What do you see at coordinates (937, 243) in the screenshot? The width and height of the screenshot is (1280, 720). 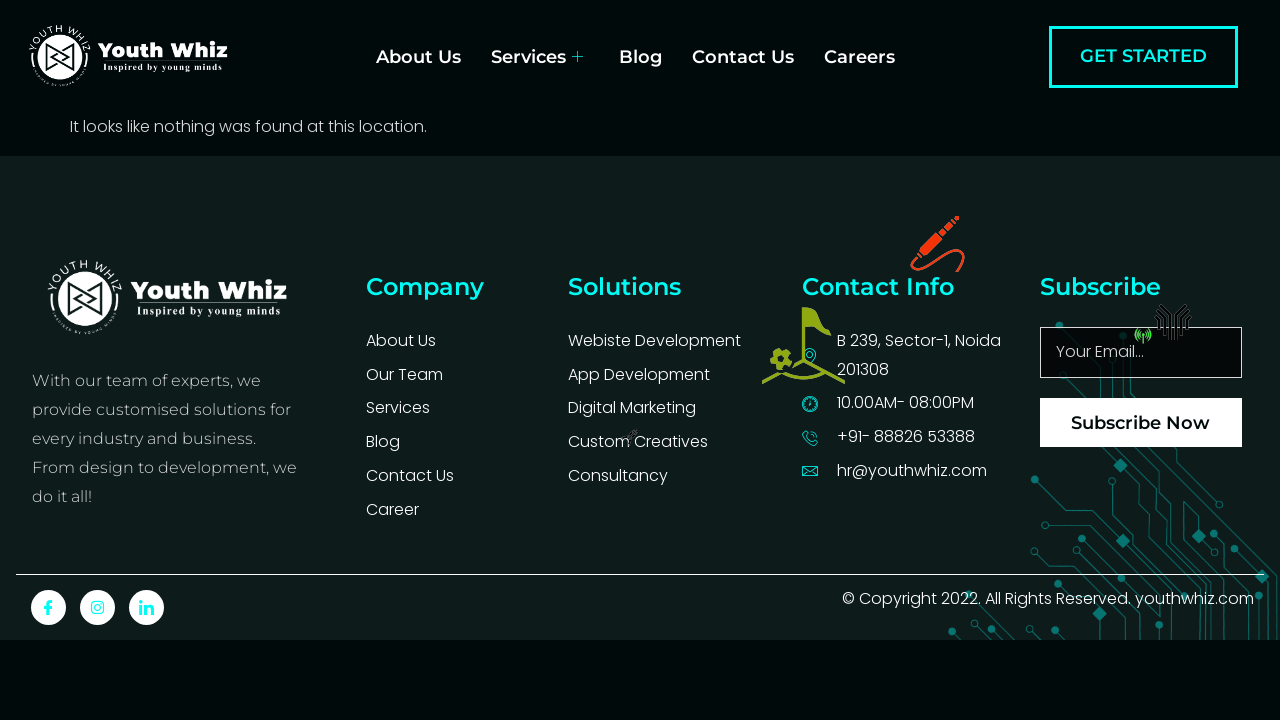 I see `audio input/output connection` at bounding box center [937, 243].